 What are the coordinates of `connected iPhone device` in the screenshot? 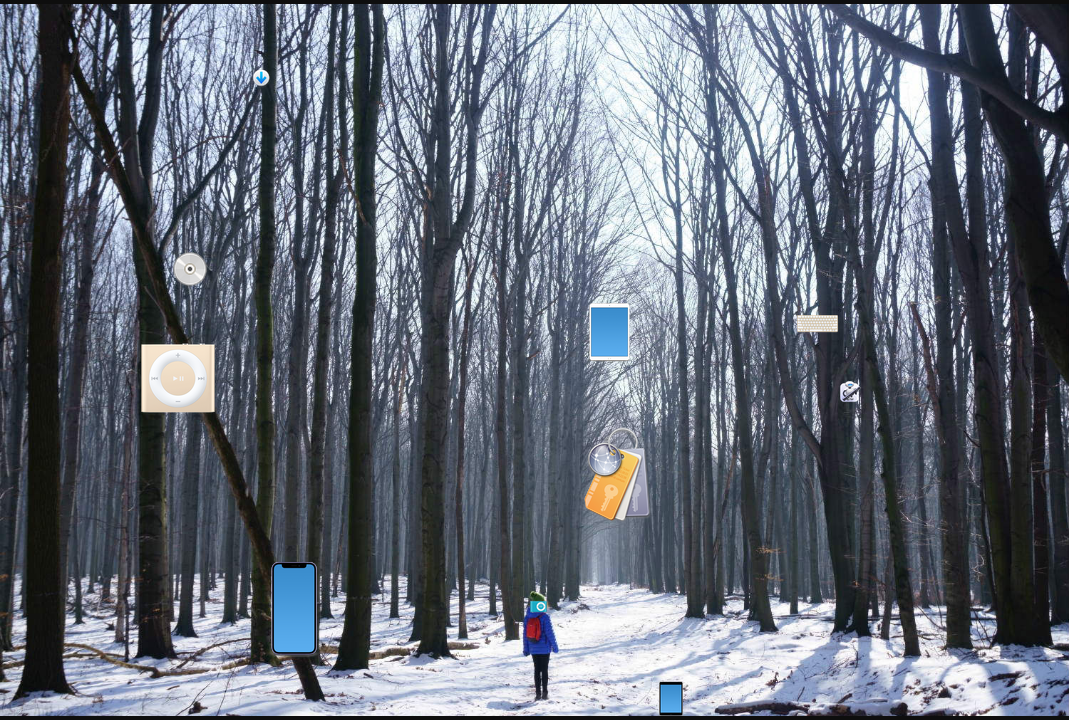 It's located at (294, 610).